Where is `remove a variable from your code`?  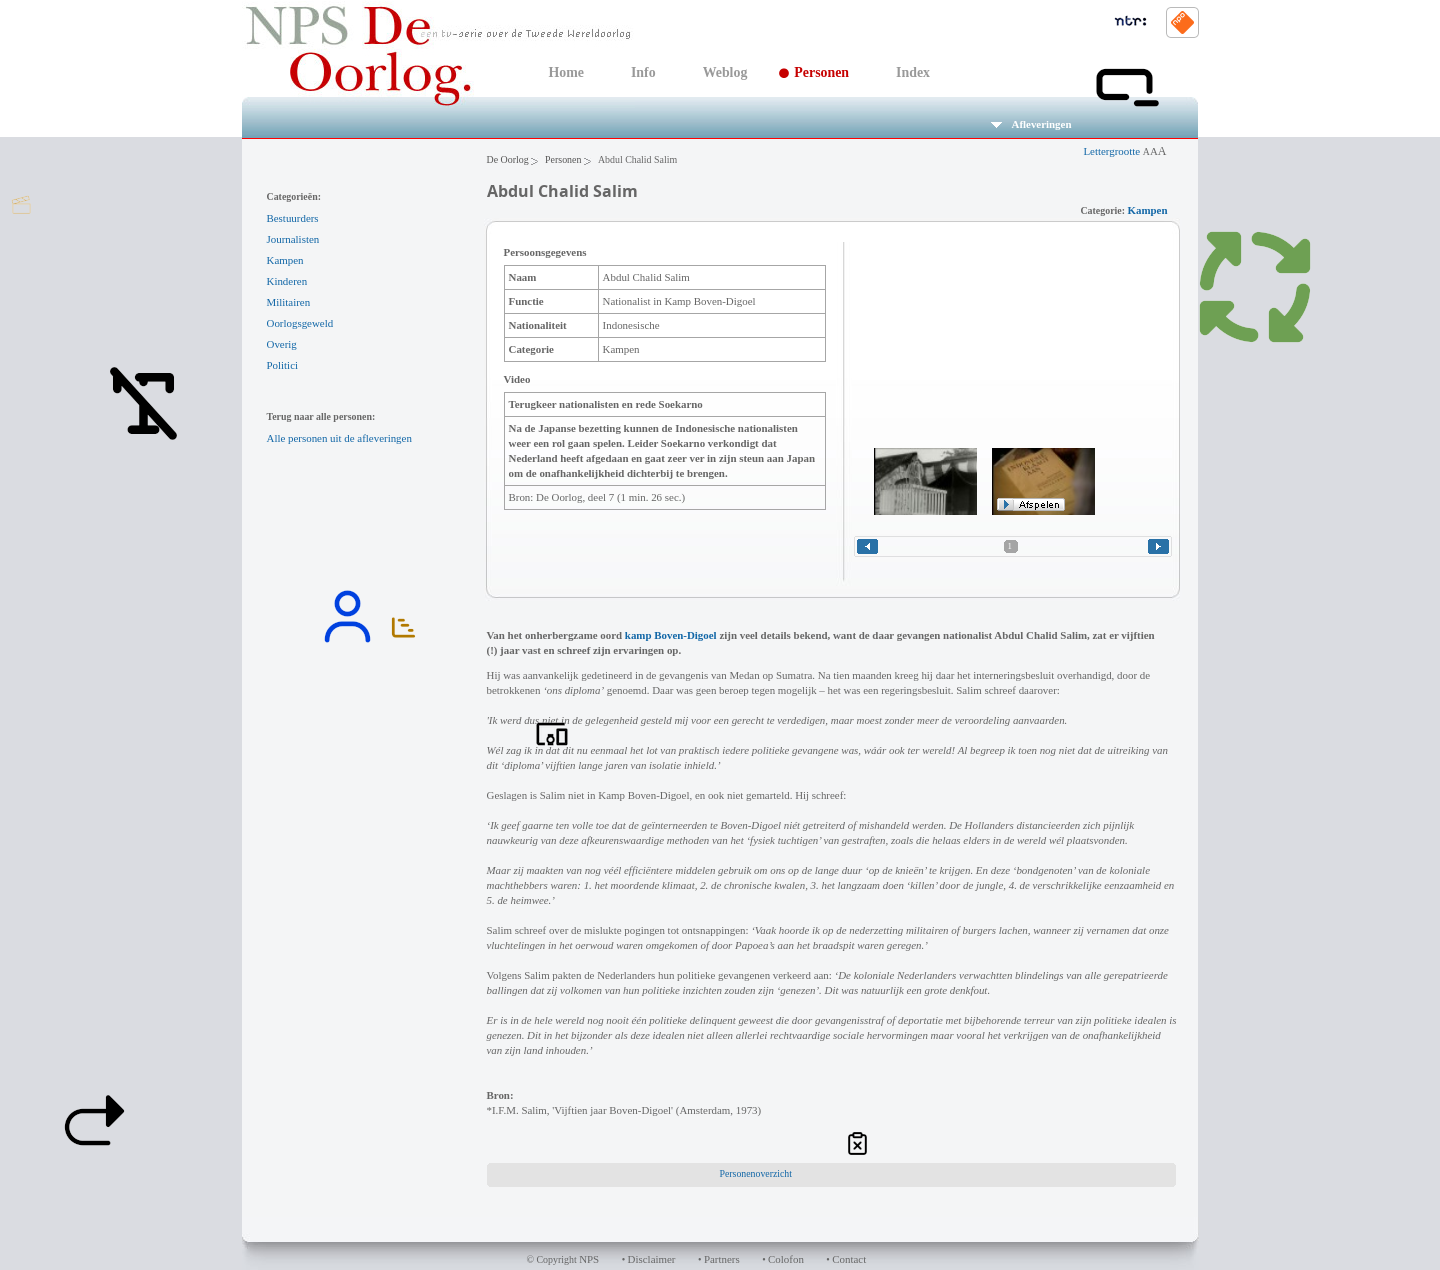 remove a variable from your code is located at coordinates (1124, 84).